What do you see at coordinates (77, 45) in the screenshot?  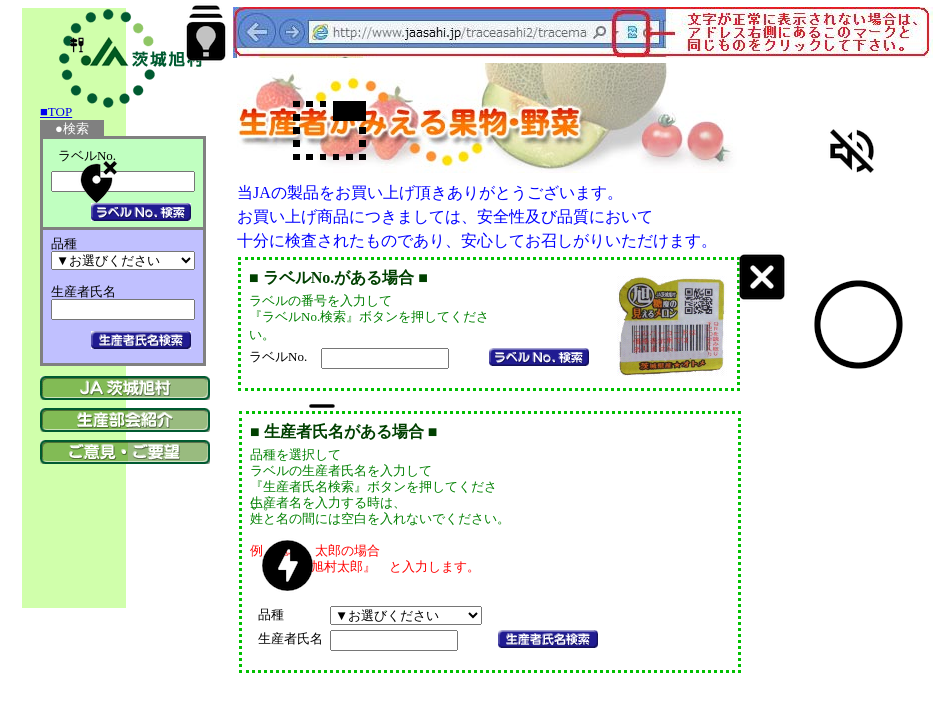 I see `find tapas restaurants nearby` at bounding box center [77, 45].